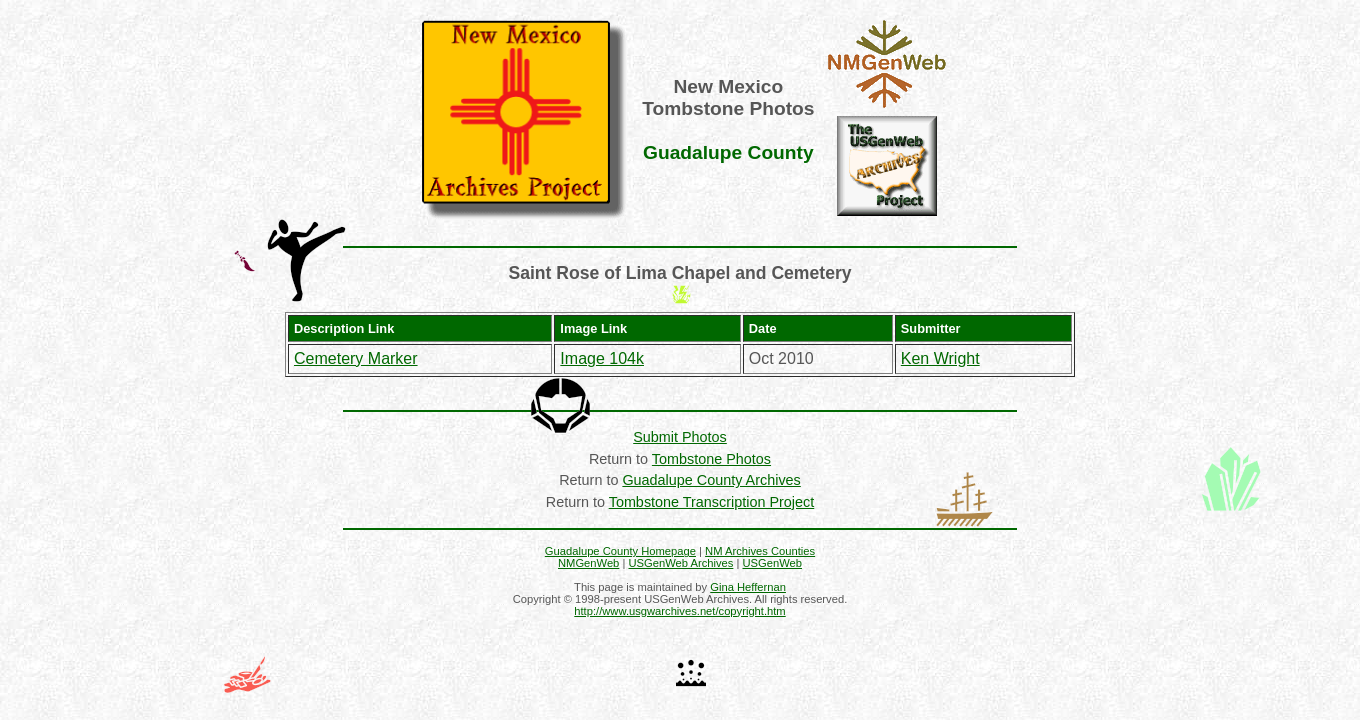  Describe the element at coordinates (306, 260) in the screenshot. I see `access martial arts or combat training` at that location.